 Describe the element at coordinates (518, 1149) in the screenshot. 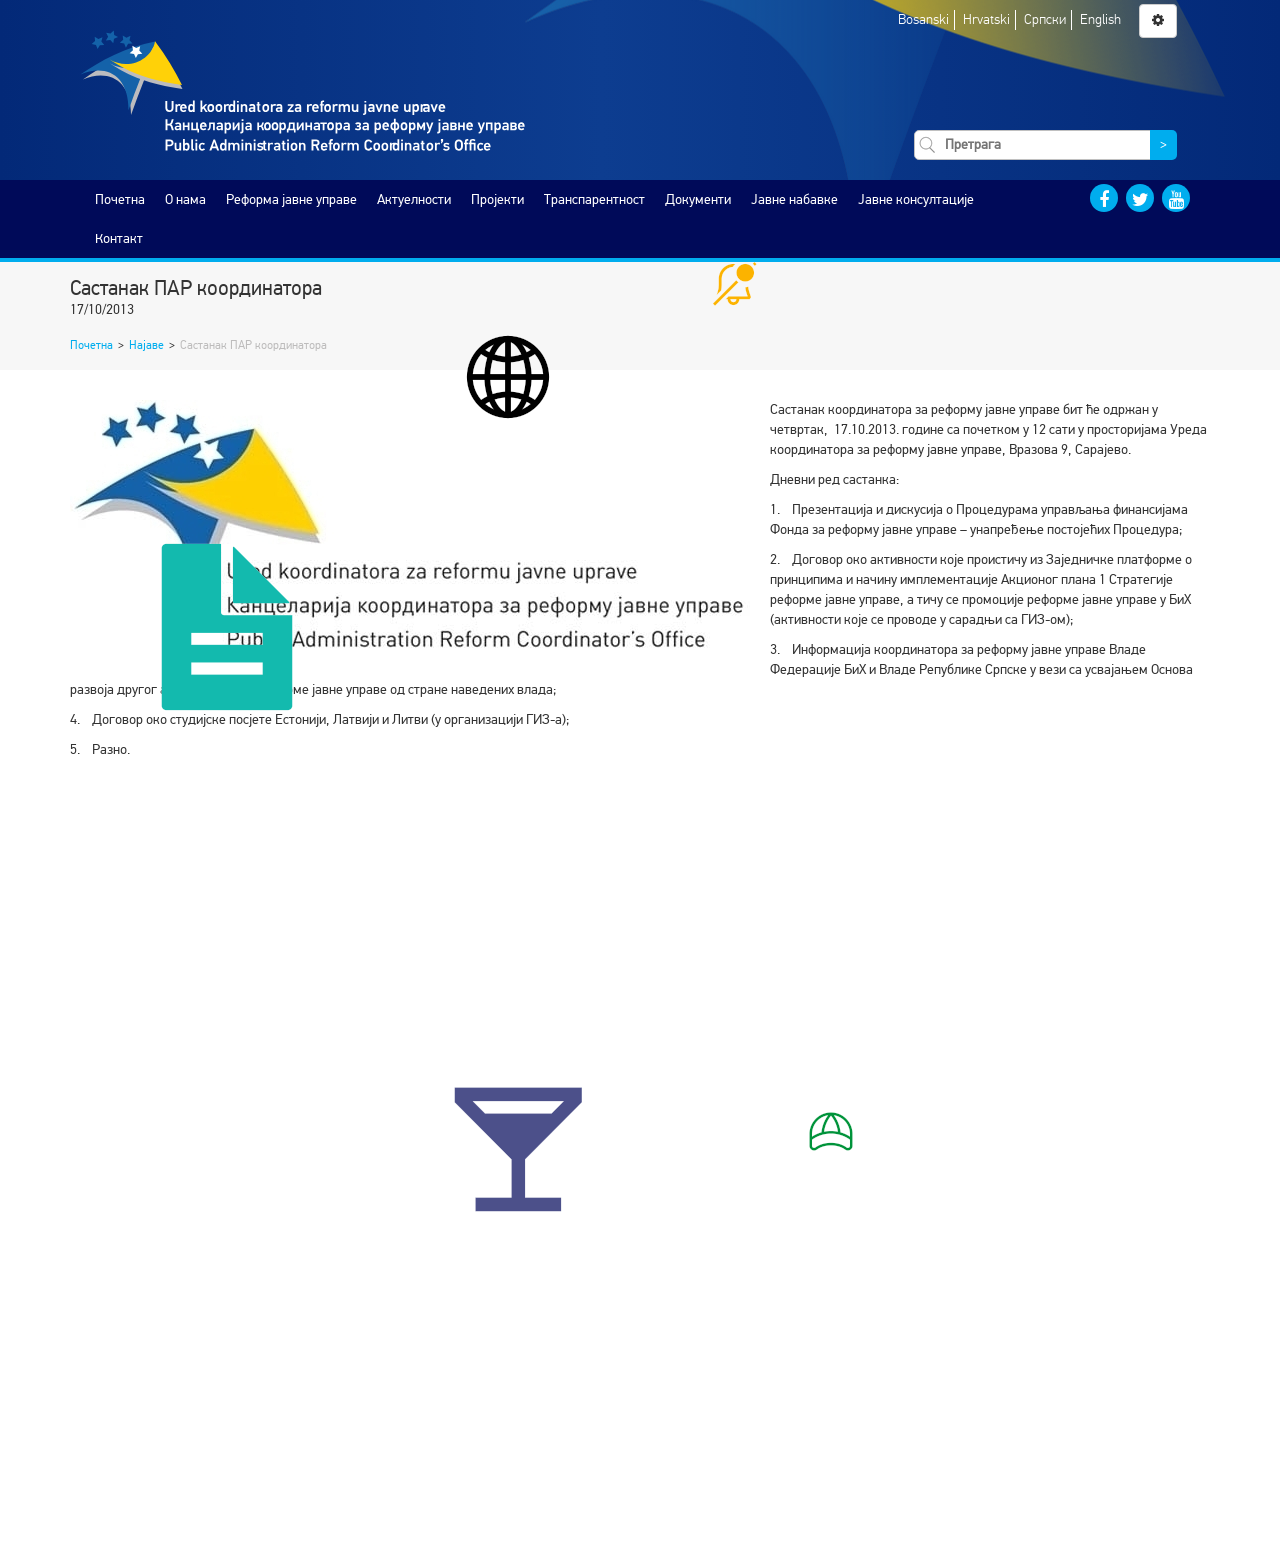

I see `browse wine or cocktail menu` at that location.